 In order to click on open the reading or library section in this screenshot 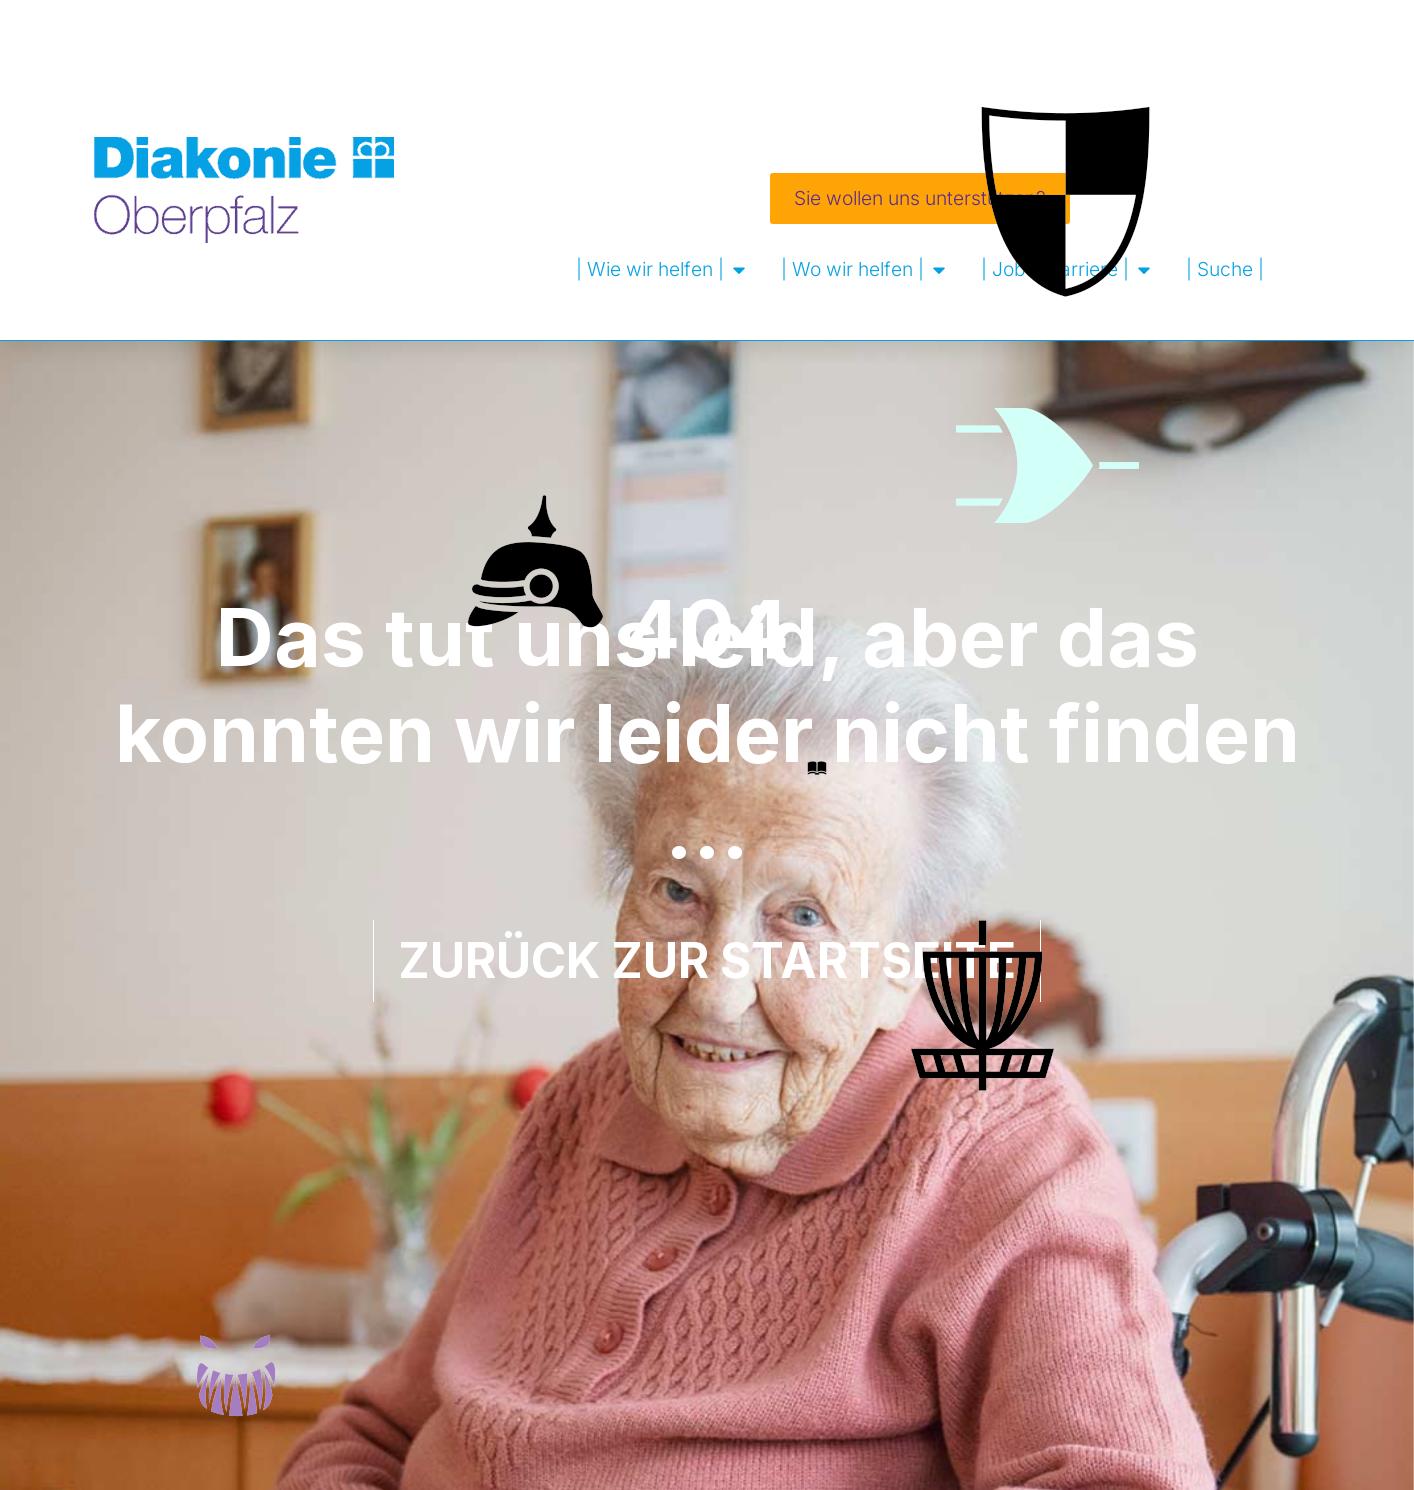, I will do `click(817, 768)`.